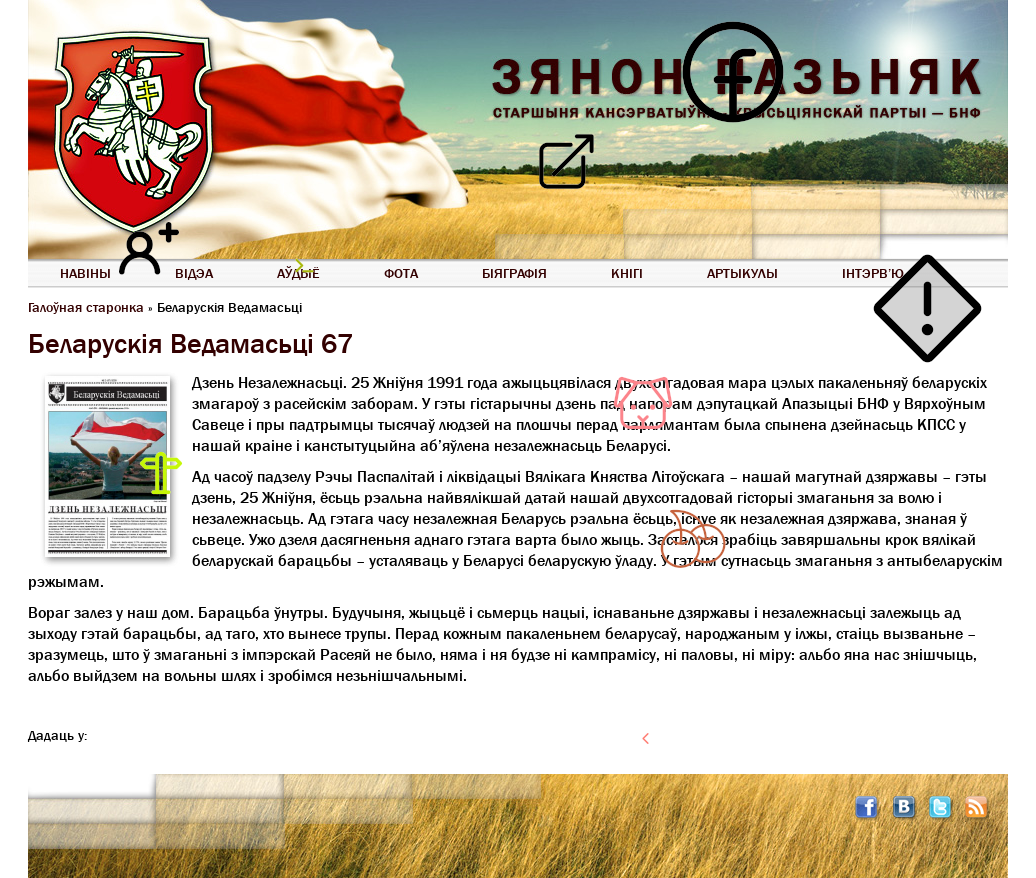  Describe the element at coordinates (304, 265) in the screenshot. I see `open the command line terminal` at that location.